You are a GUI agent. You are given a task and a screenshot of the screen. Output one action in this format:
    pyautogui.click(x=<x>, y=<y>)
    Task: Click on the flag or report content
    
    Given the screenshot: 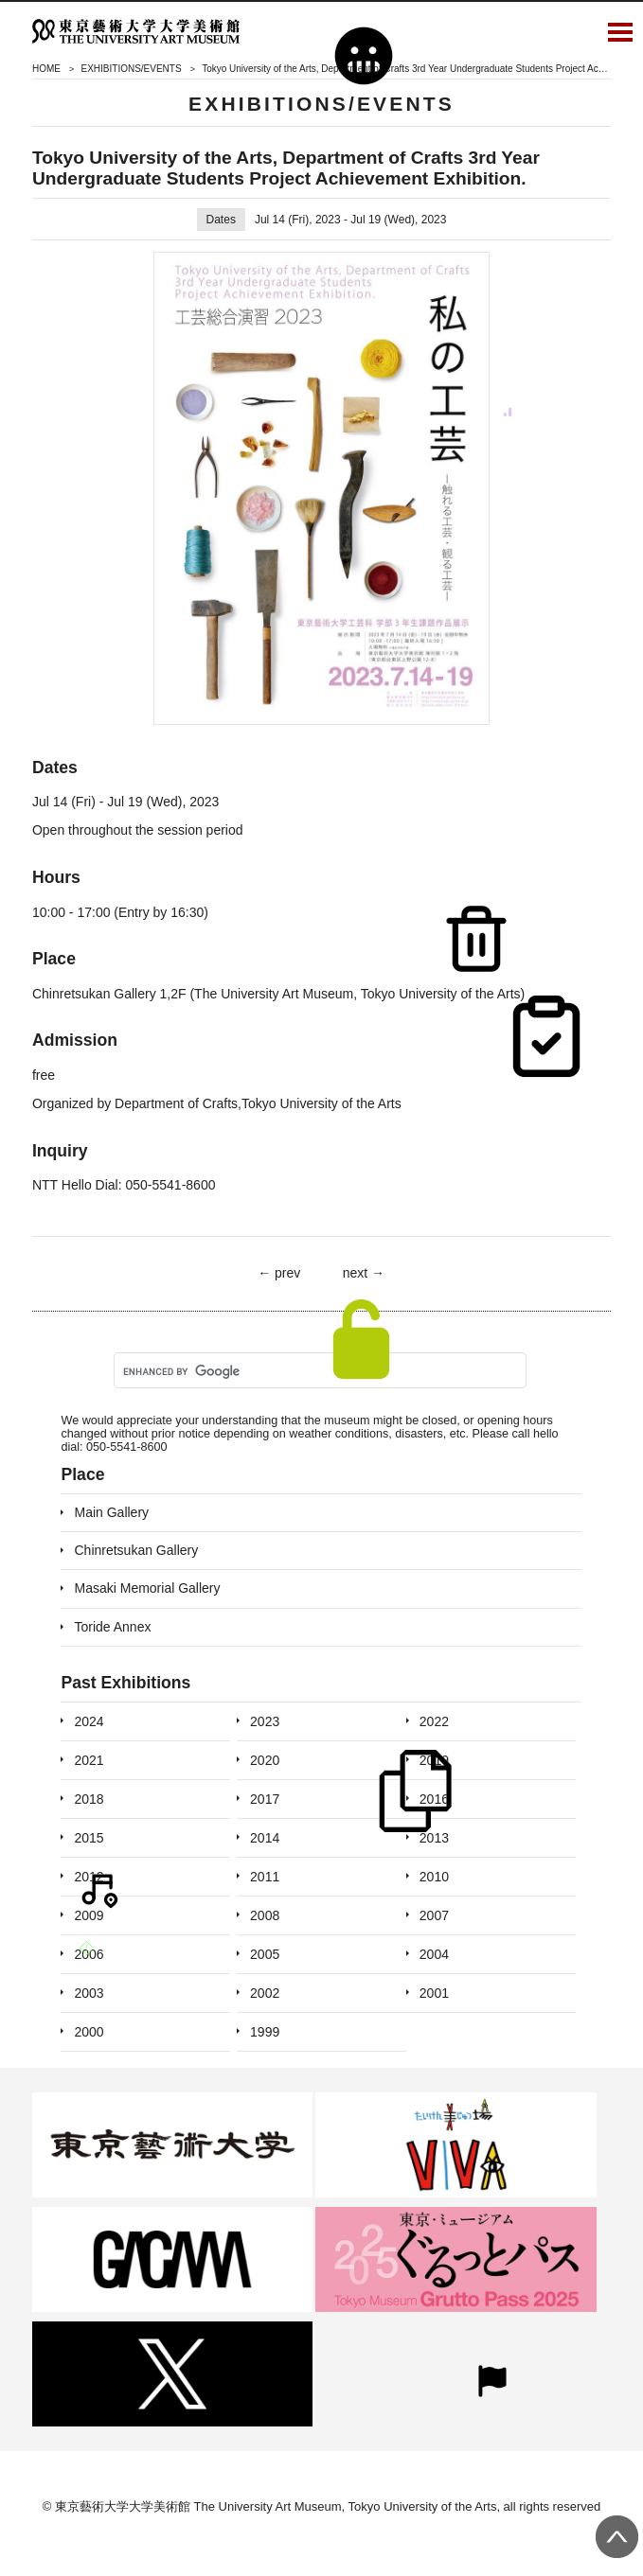 What is the action you would take?
    pyautogui.click(x=492, y=2381)
    